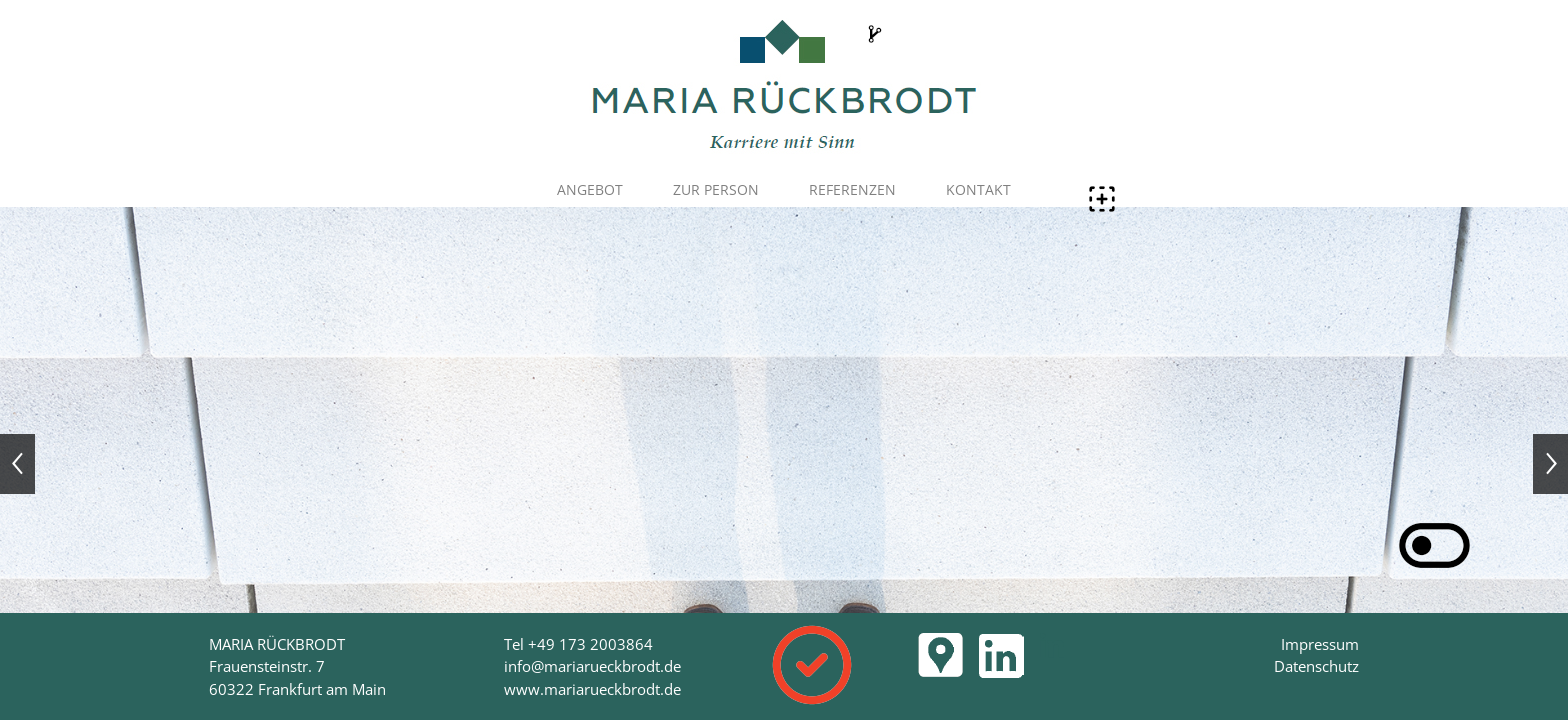  What do you see at coordinates (1102, 199) in the screenshot?
I see `add a new section to the document` at bounding box center [1102, 199].